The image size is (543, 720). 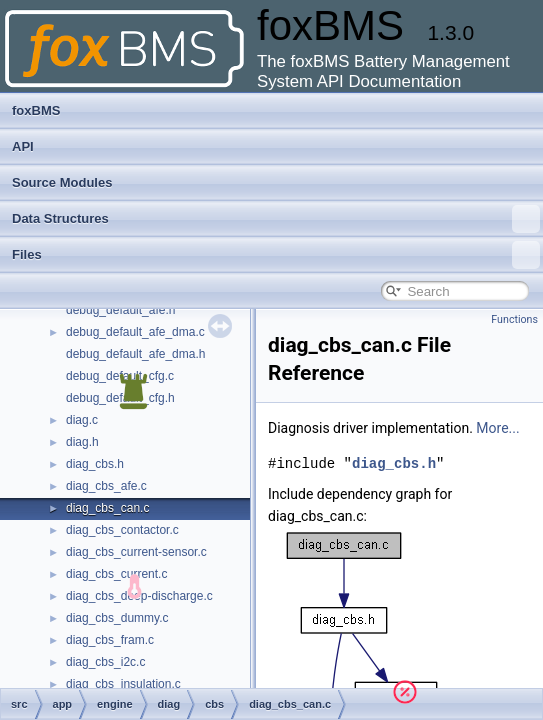 What do you see at coordinates (133, 391) in the screenshot?
I see `play chess or access board games` at bounding box center [133, 391].